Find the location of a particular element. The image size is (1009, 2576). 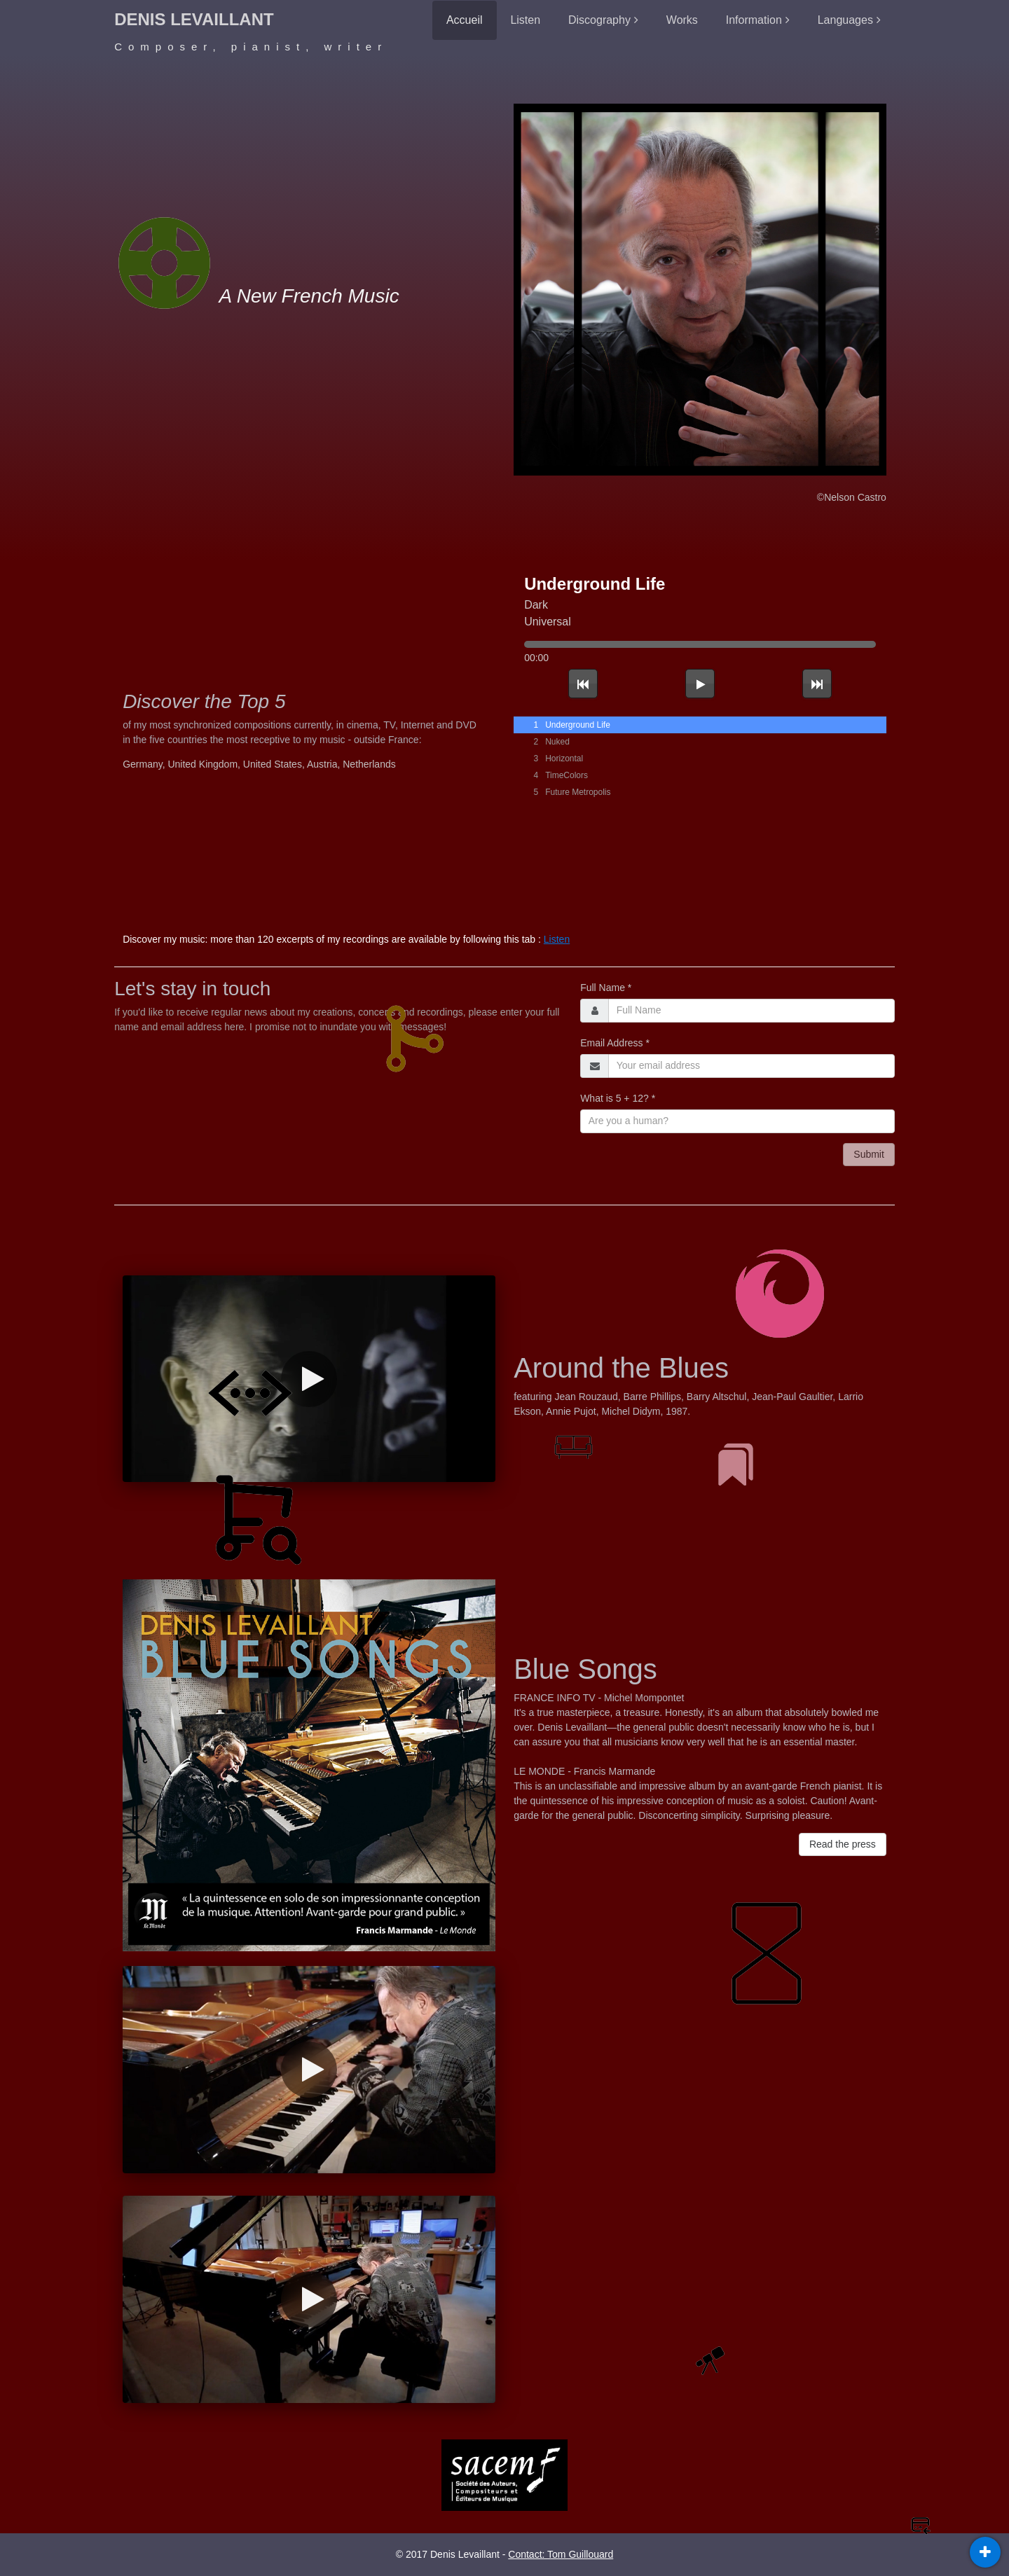

browse furniture or home decor items is located at coordinates (573, 1446).